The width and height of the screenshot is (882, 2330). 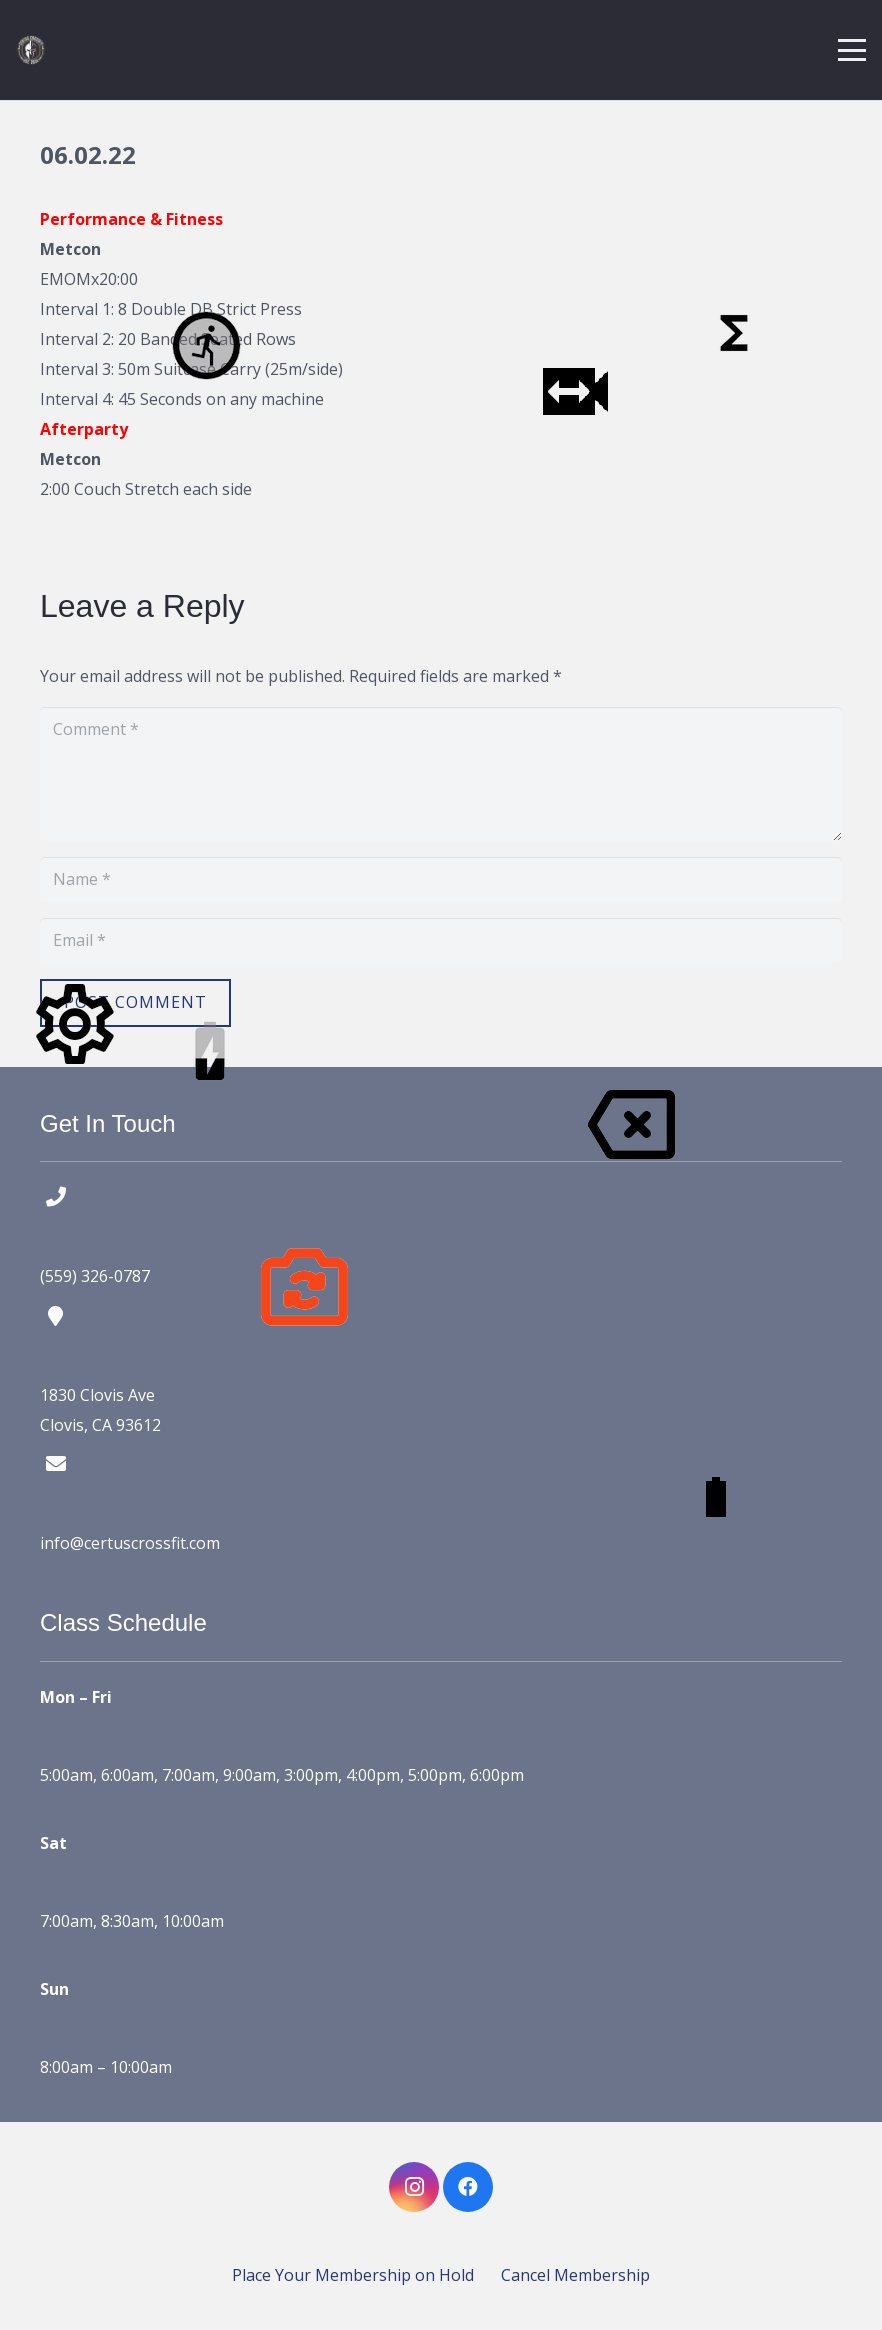 What do you see at coordinates (210, 1051) in the screenshot?
I see `indicates battery is charging at 30% capacity` at bounding box center [210, 1051].